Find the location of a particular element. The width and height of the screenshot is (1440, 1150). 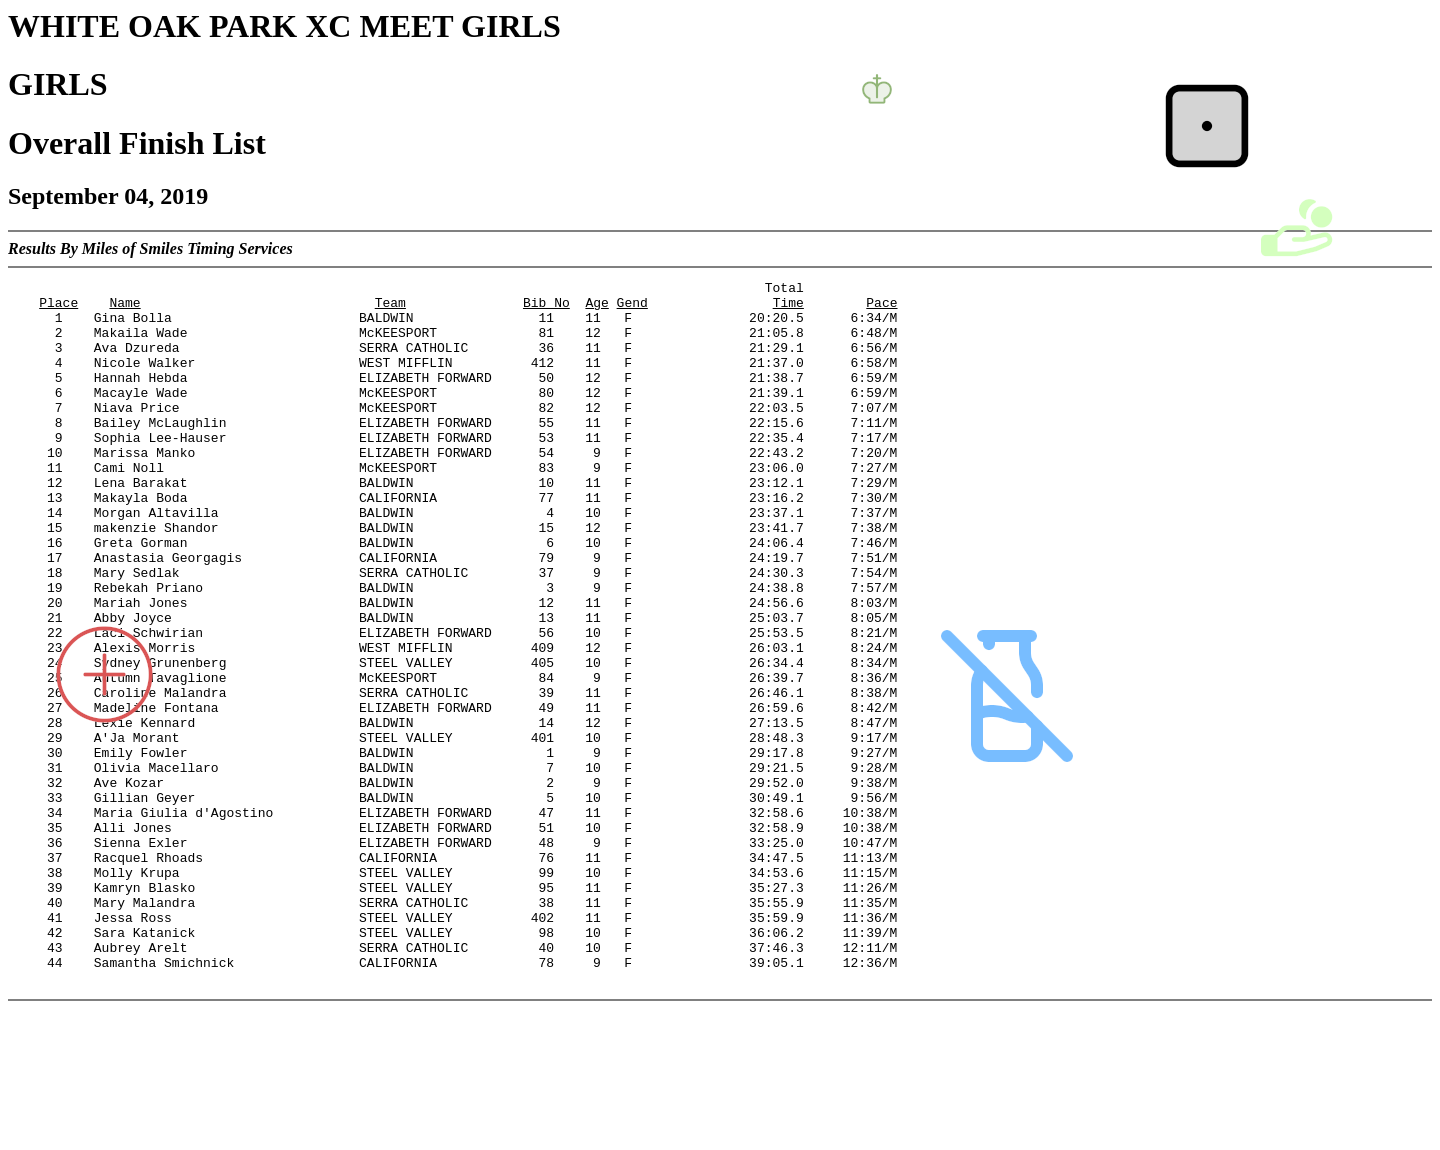

indicates premium or royal status is located at coordinates (877, 91).